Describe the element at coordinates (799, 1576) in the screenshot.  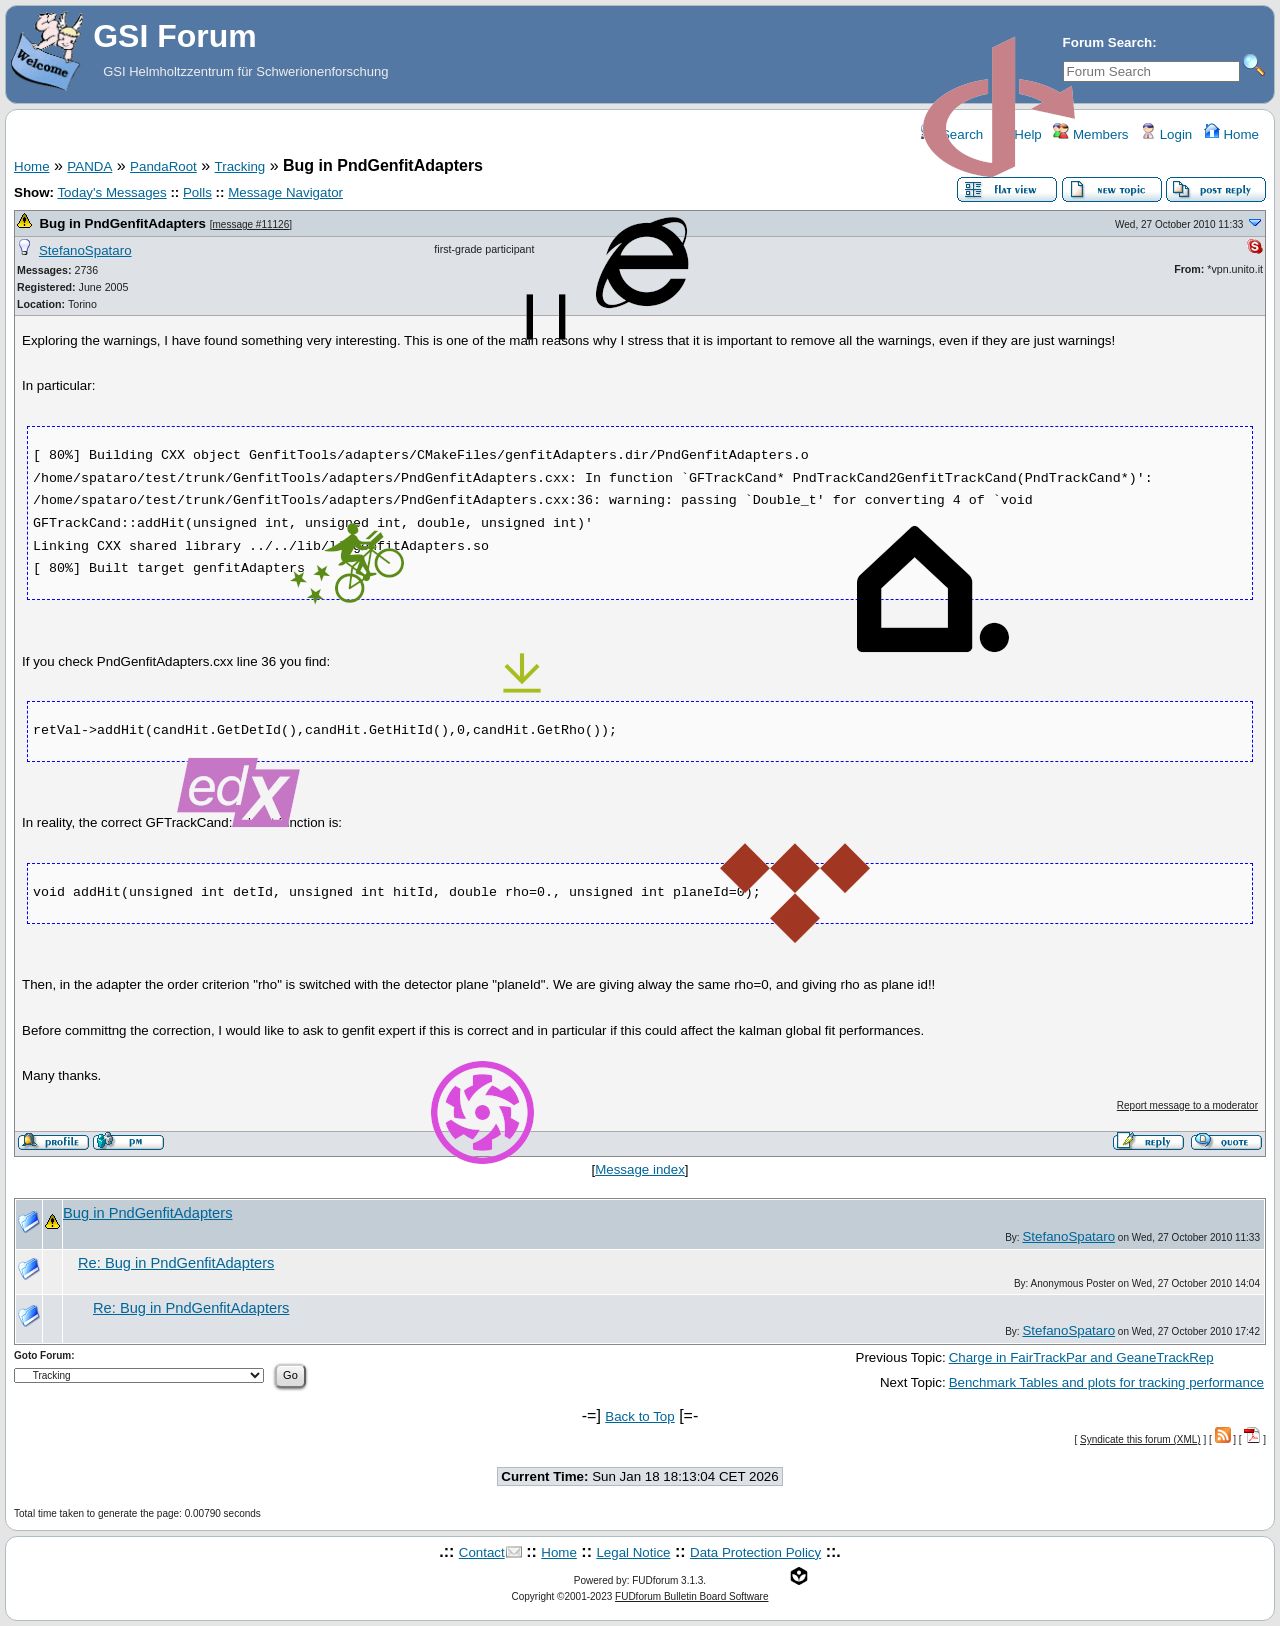
I see `open Khan Academy app` at that location.